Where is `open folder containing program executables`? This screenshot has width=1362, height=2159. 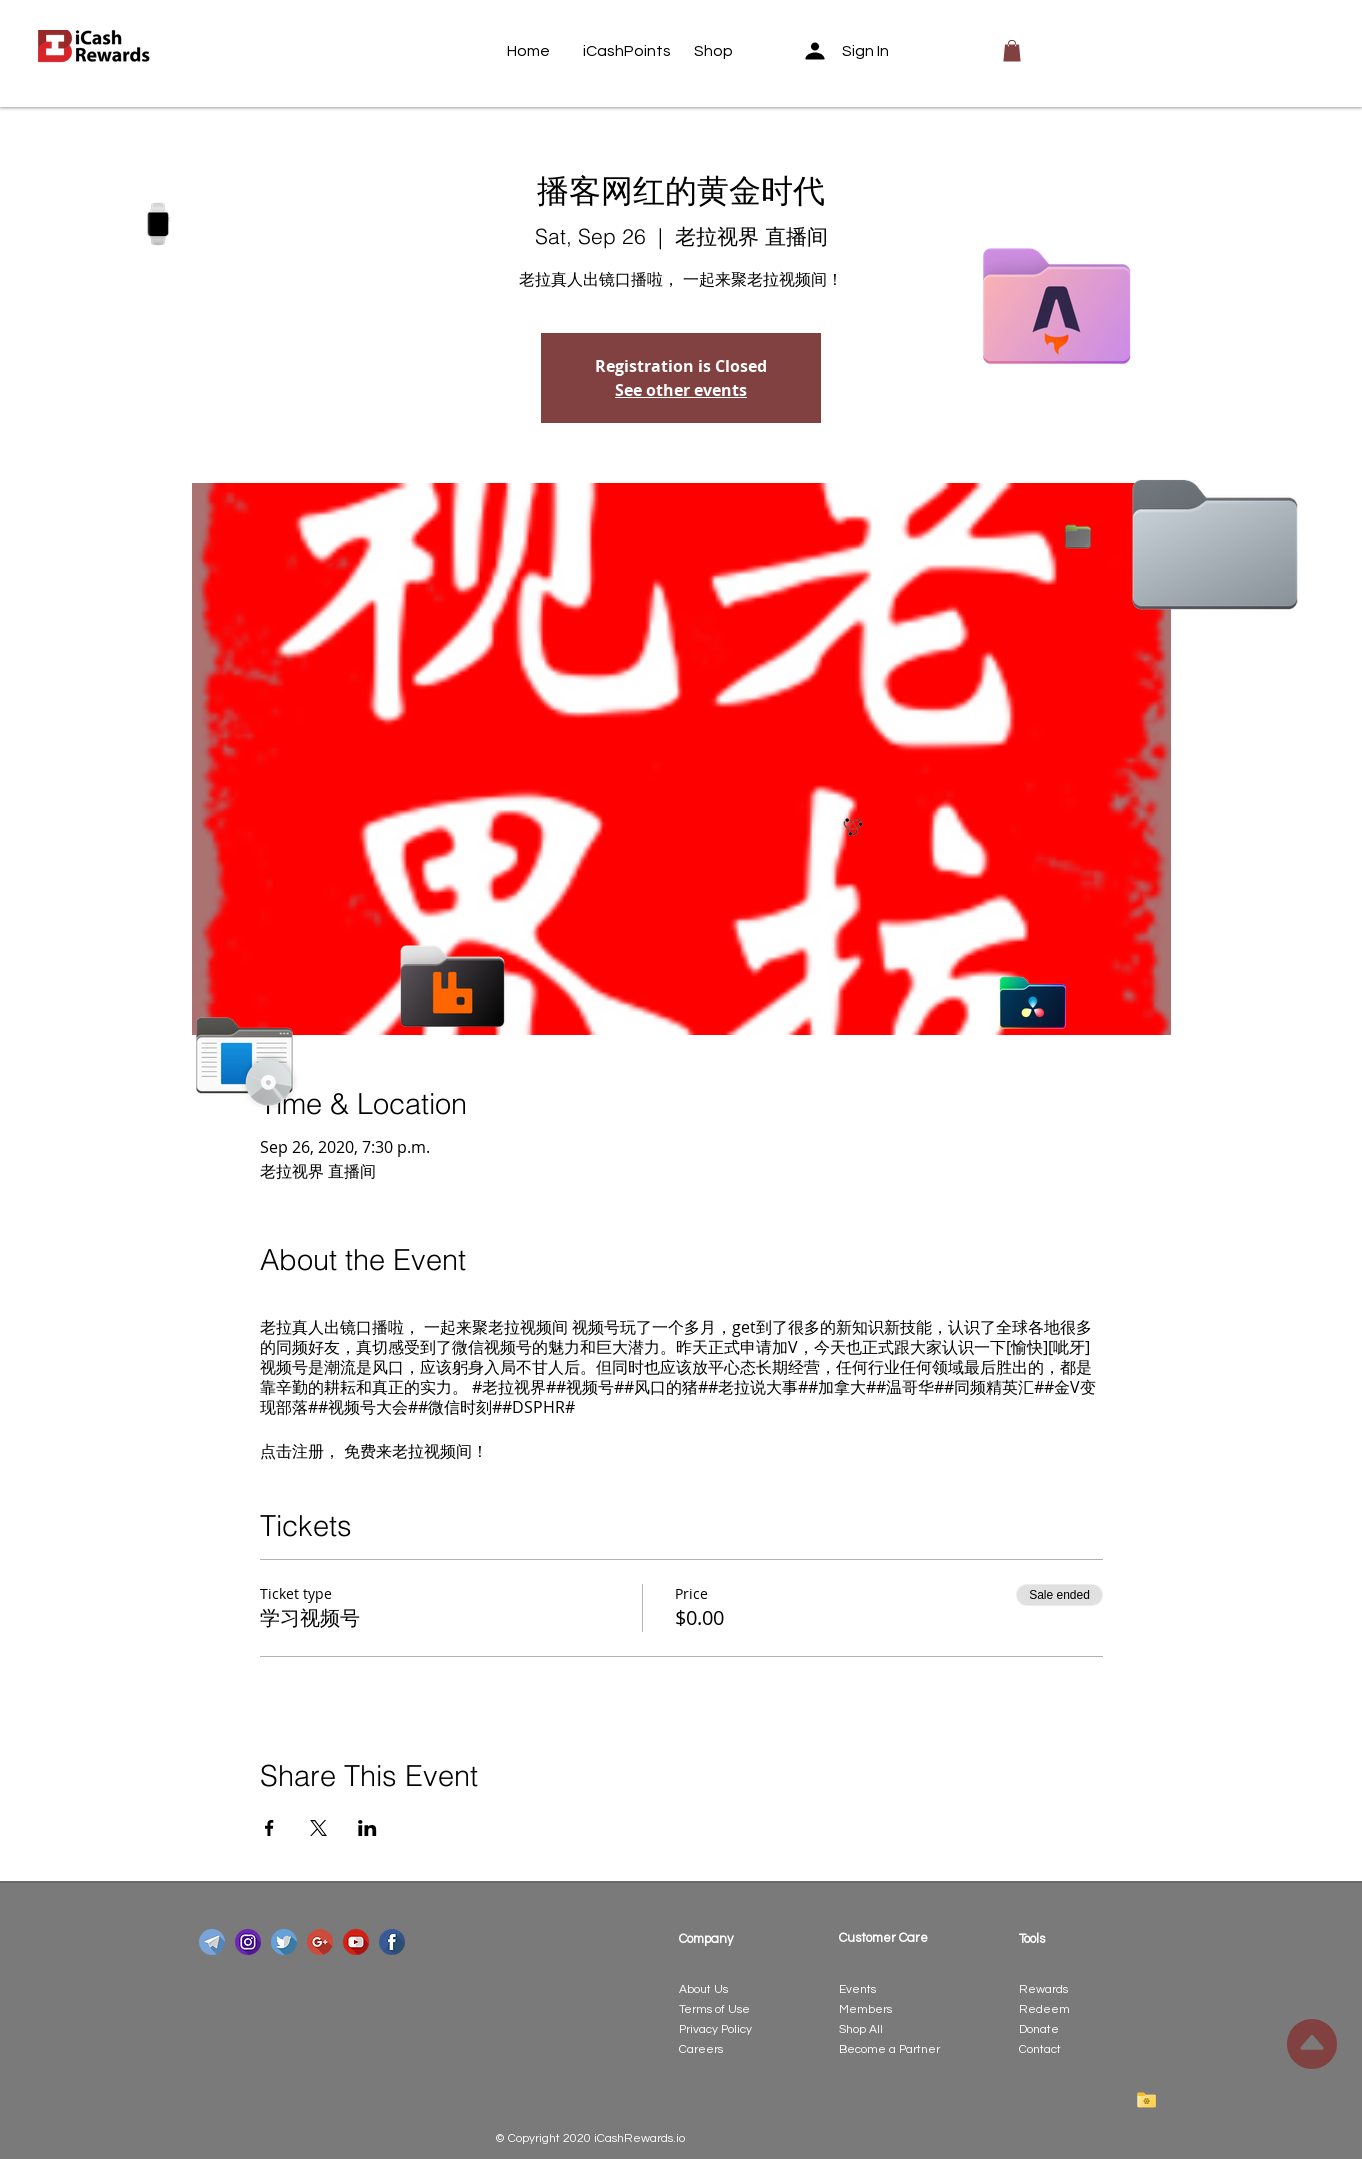 open folder containing program executables is located at coordinates (244, 1058).